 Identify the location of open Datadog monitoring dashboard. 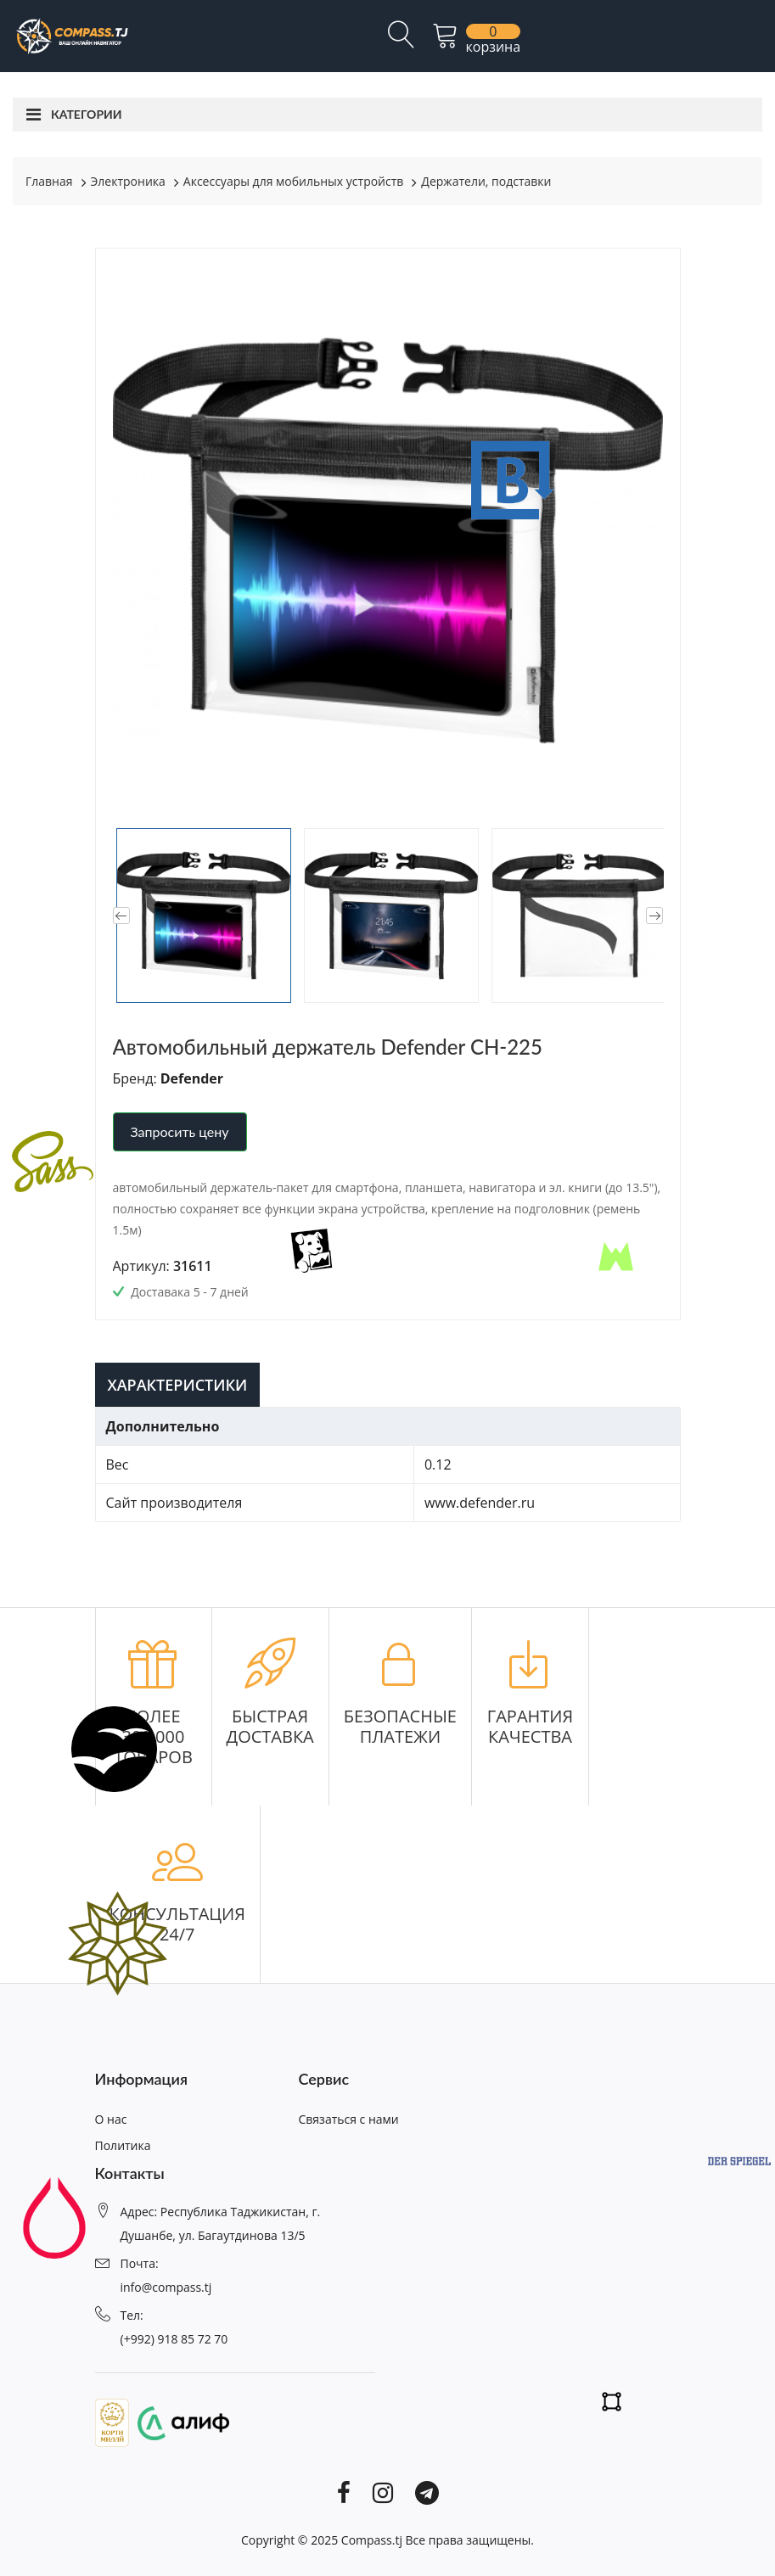
(312, 1251).